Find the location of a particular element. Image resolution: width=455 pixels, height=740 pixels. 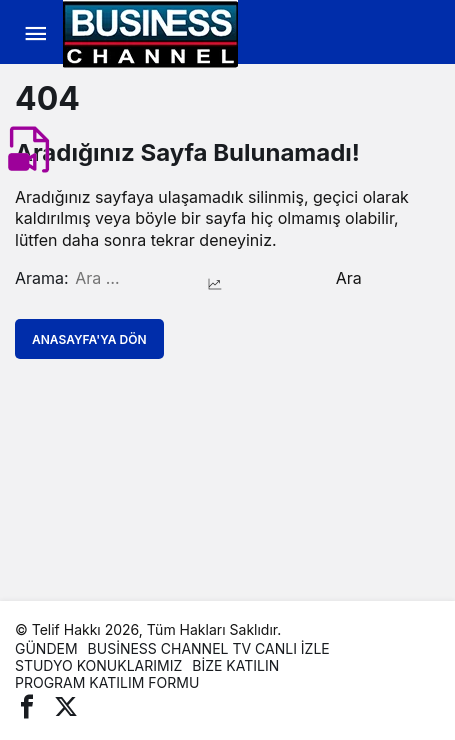

view analytics or performance trends is located at coordinates (215, 284).